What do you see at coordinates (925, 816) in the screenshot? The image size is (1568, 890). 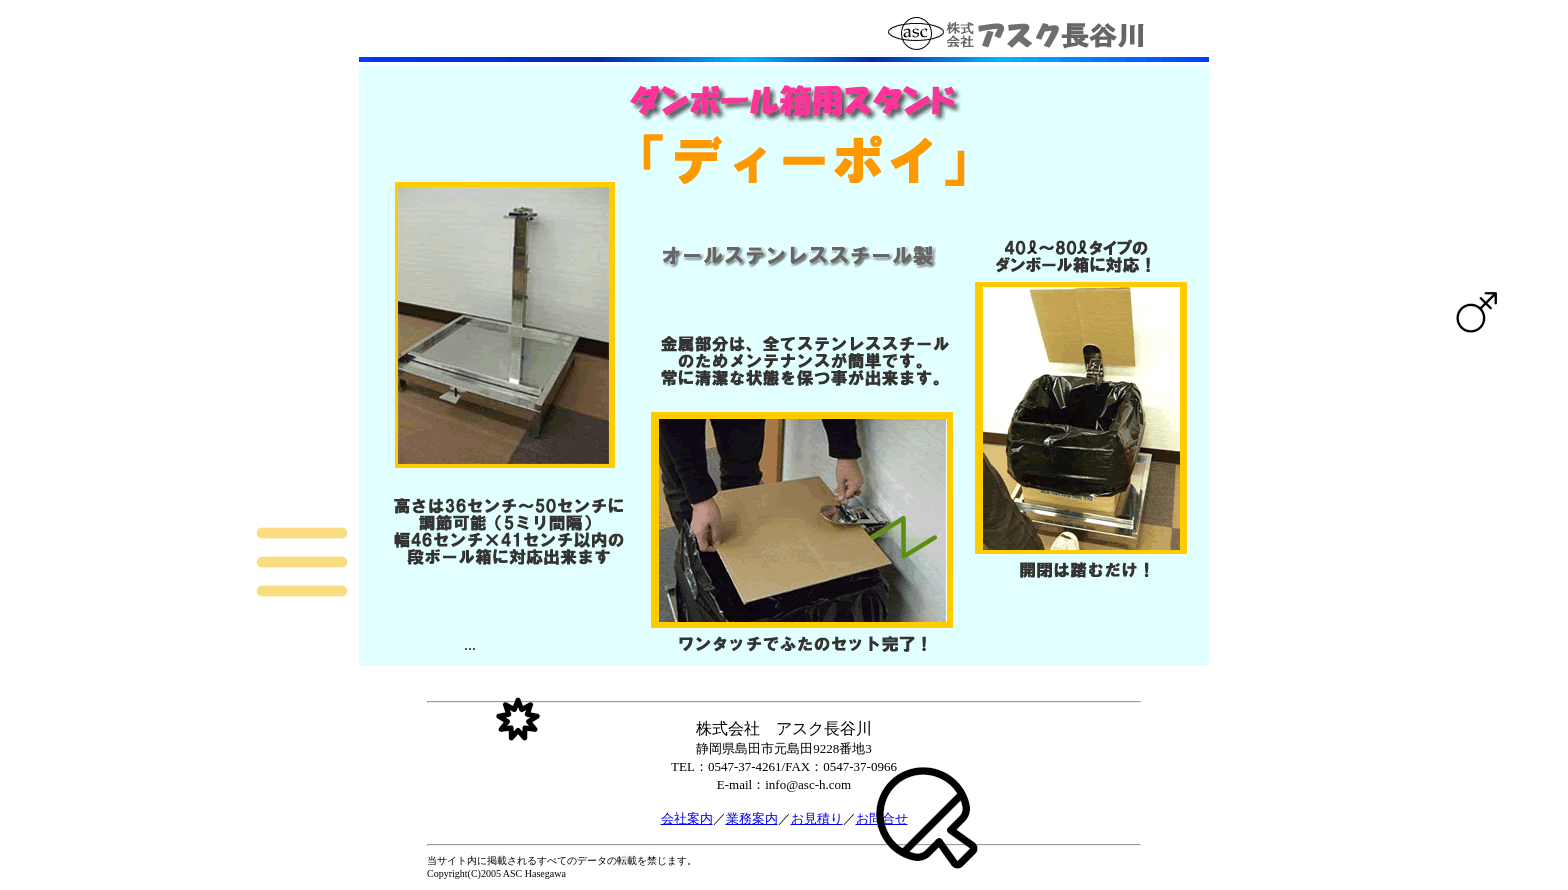 I see `access table tennis or ping pong game` at bounding box center [925, 816].